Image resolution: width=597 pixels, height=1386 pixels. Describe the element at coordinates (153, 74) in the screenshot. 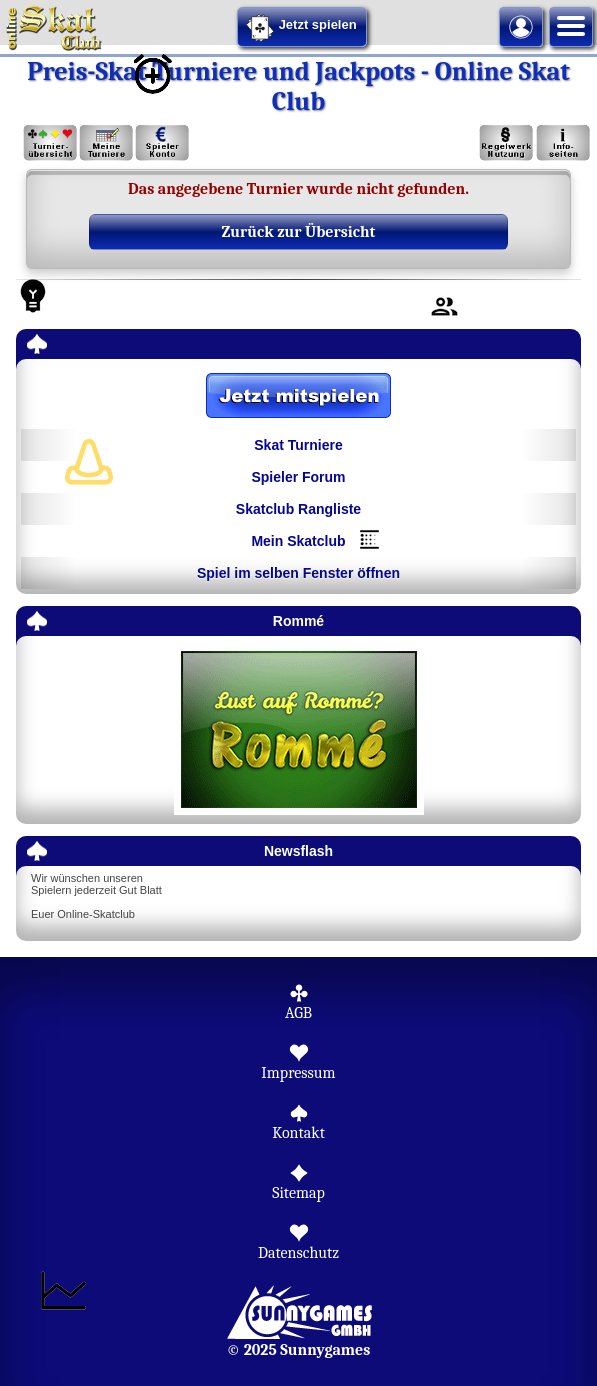

I see `add a new alarm` at that location.